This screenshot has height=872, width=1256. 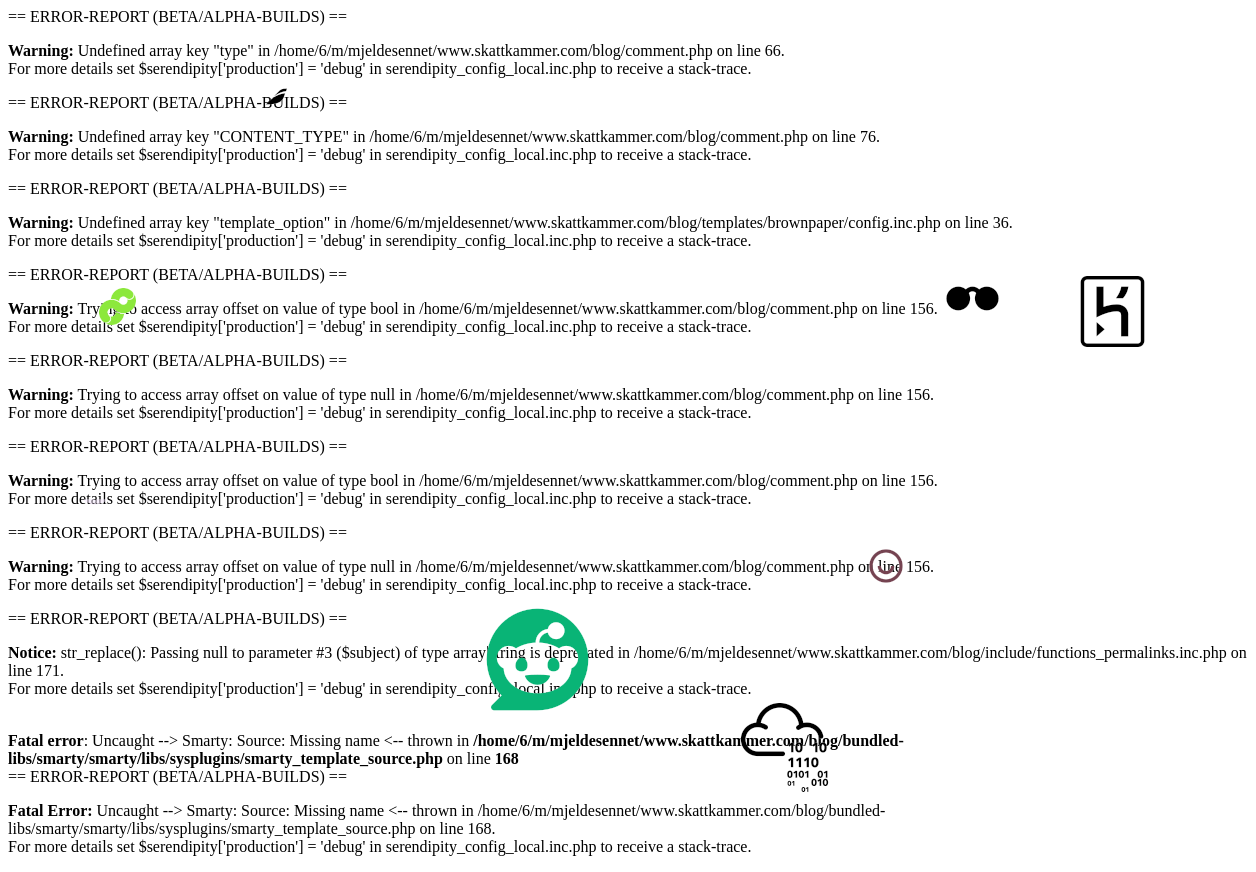 What do you see at coordinates (784, 747) in the screenshot?
I see `visit tryhackme cybersecurity learning platform` at bounding box center [784, 747].